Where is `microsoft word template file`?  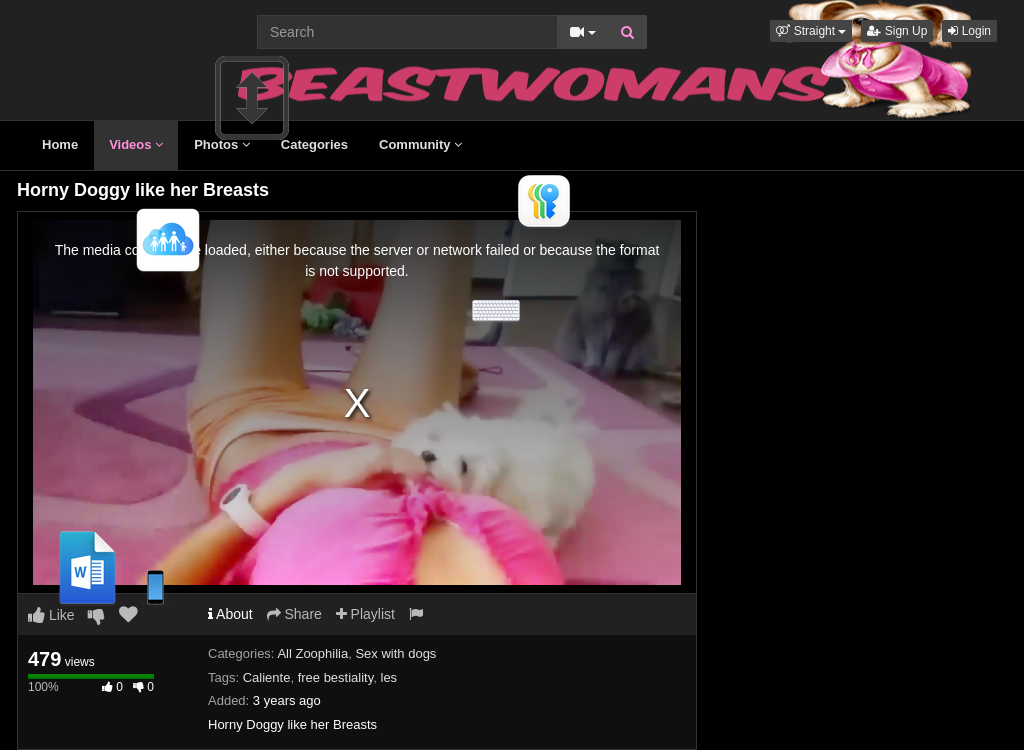
microsoft word template file is located at coordinates (87, 567).